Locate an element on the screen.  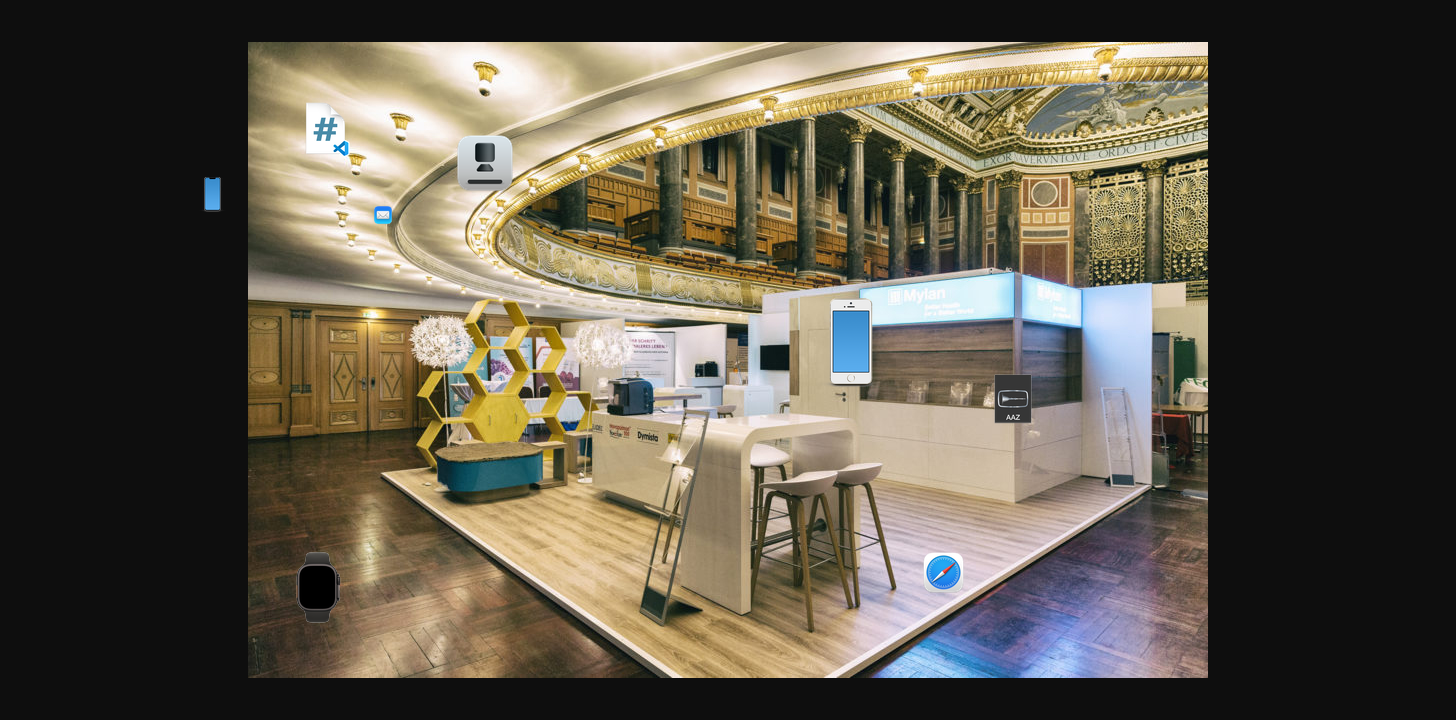
audio analyzer or metering tool in GarageBand is located at coordinates (1013, 400).